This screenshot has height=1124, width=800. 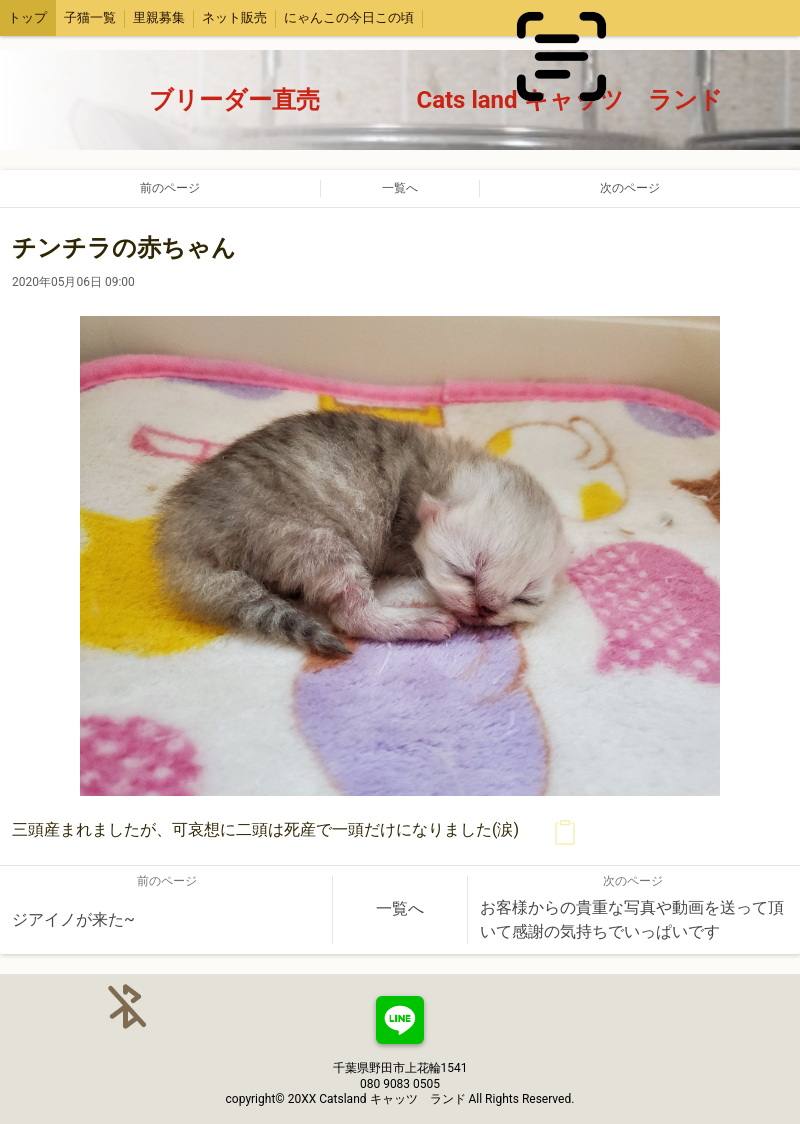 What do you see at coordinates (565, 833) in the screenshot?
I see `paste copied content from clipboard` at bounding box center [565, 833].